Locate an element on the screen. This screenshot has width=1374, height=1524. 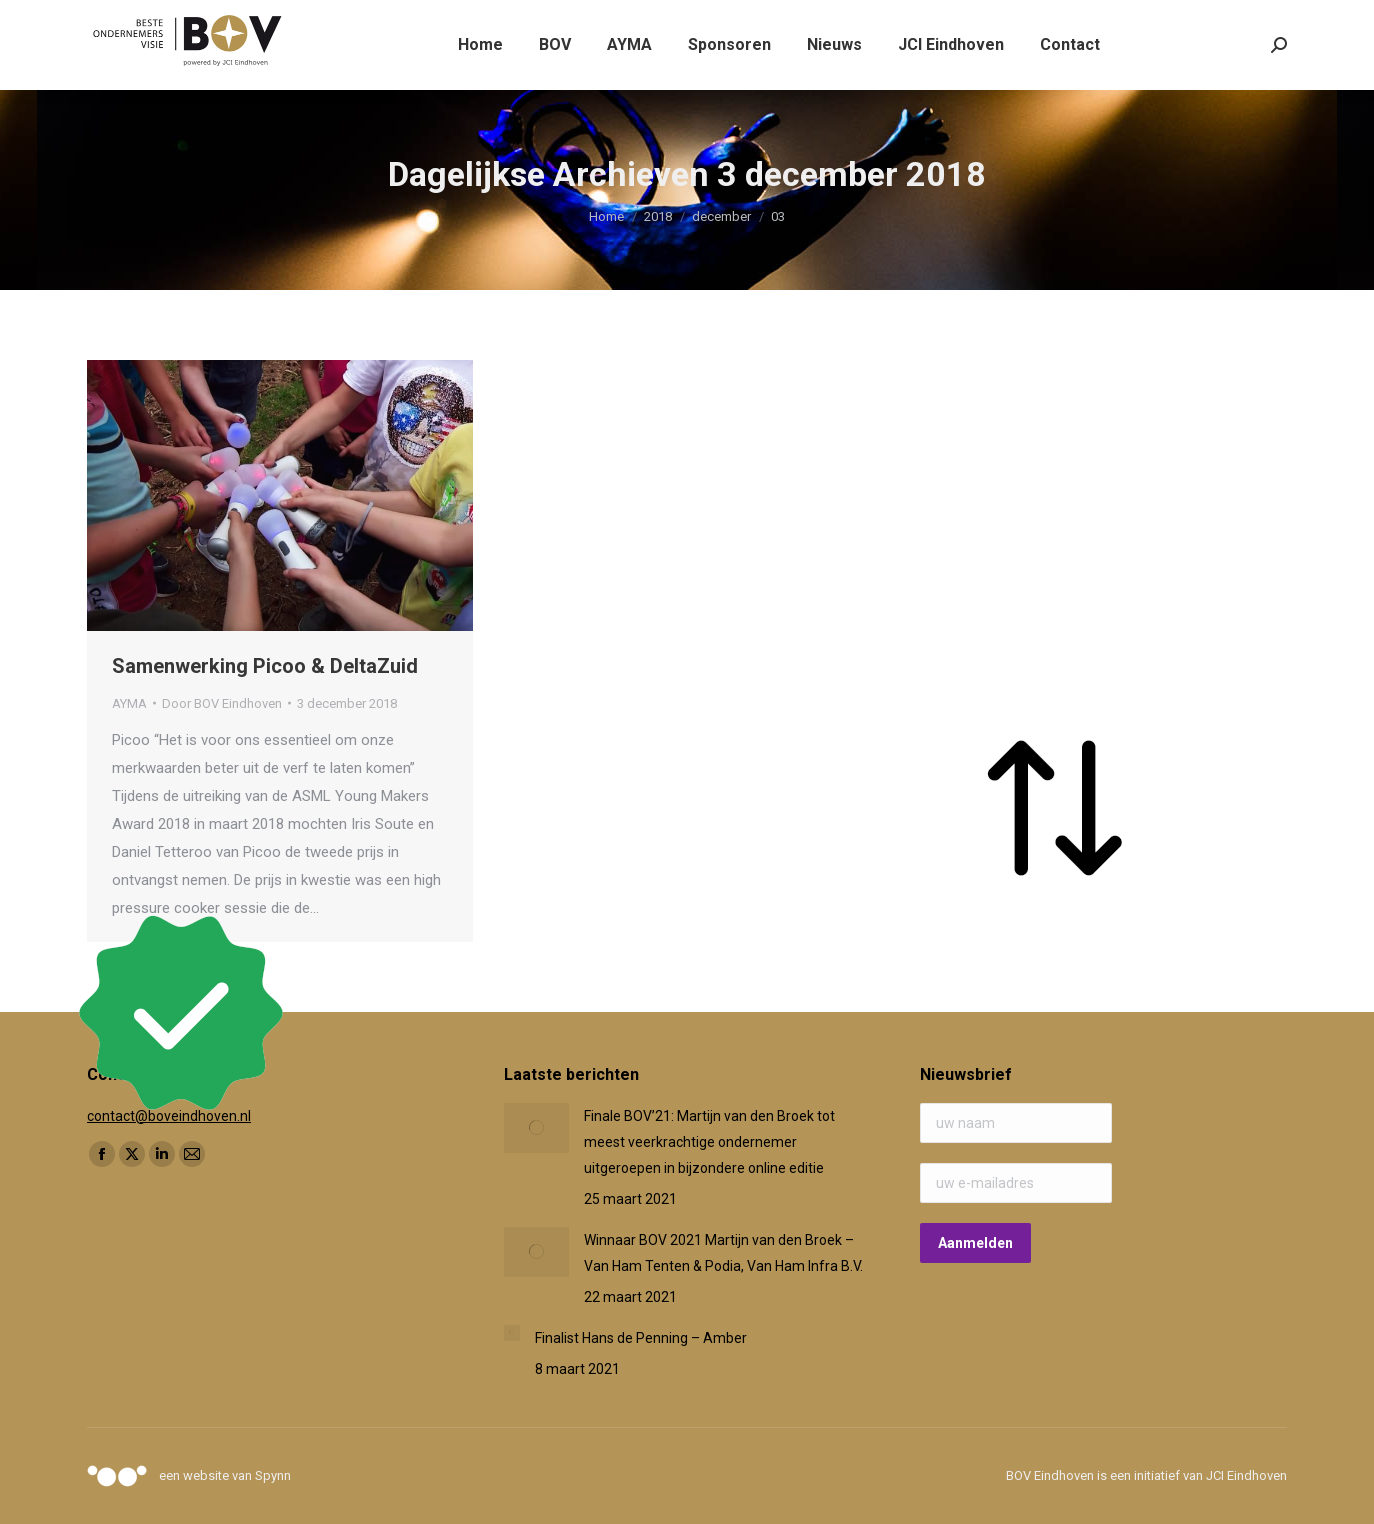
indicates a verified discord server is located at coordinates (181, 1013).